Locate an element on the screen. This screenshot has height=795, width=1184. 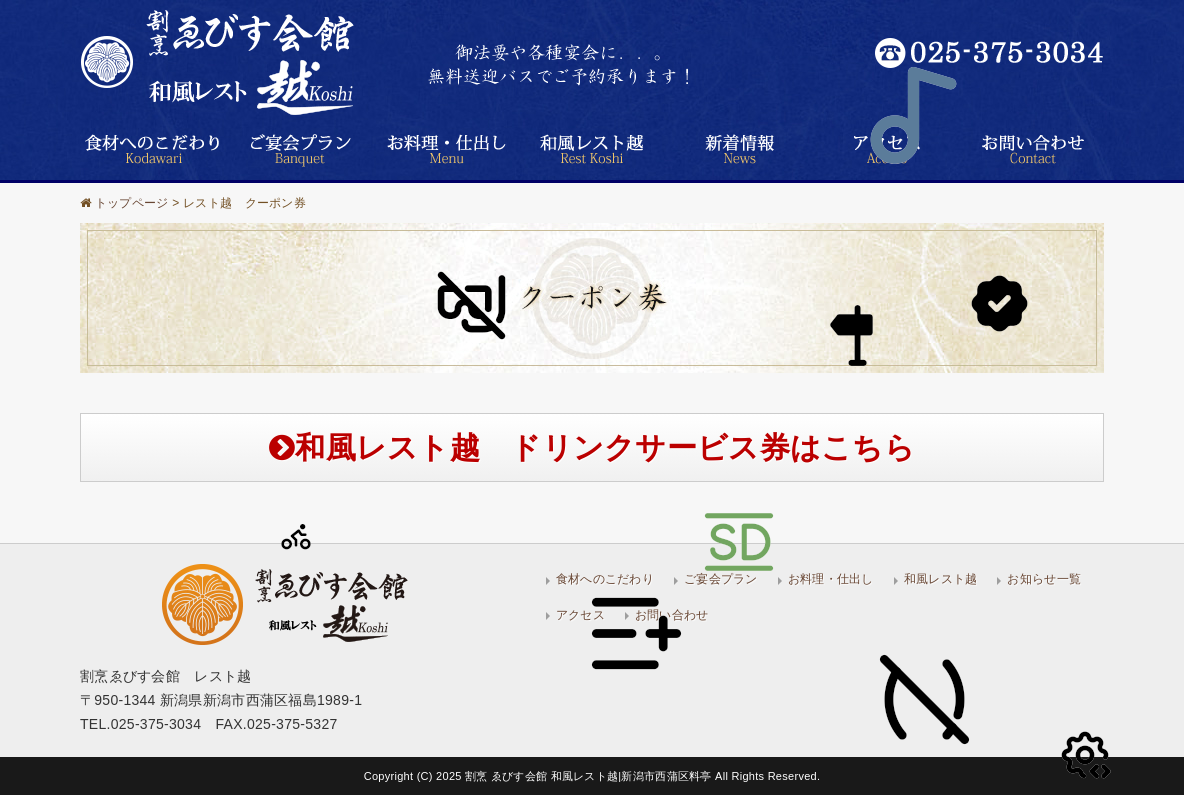
access bike or cycling options is located at coordinates (296, 536).